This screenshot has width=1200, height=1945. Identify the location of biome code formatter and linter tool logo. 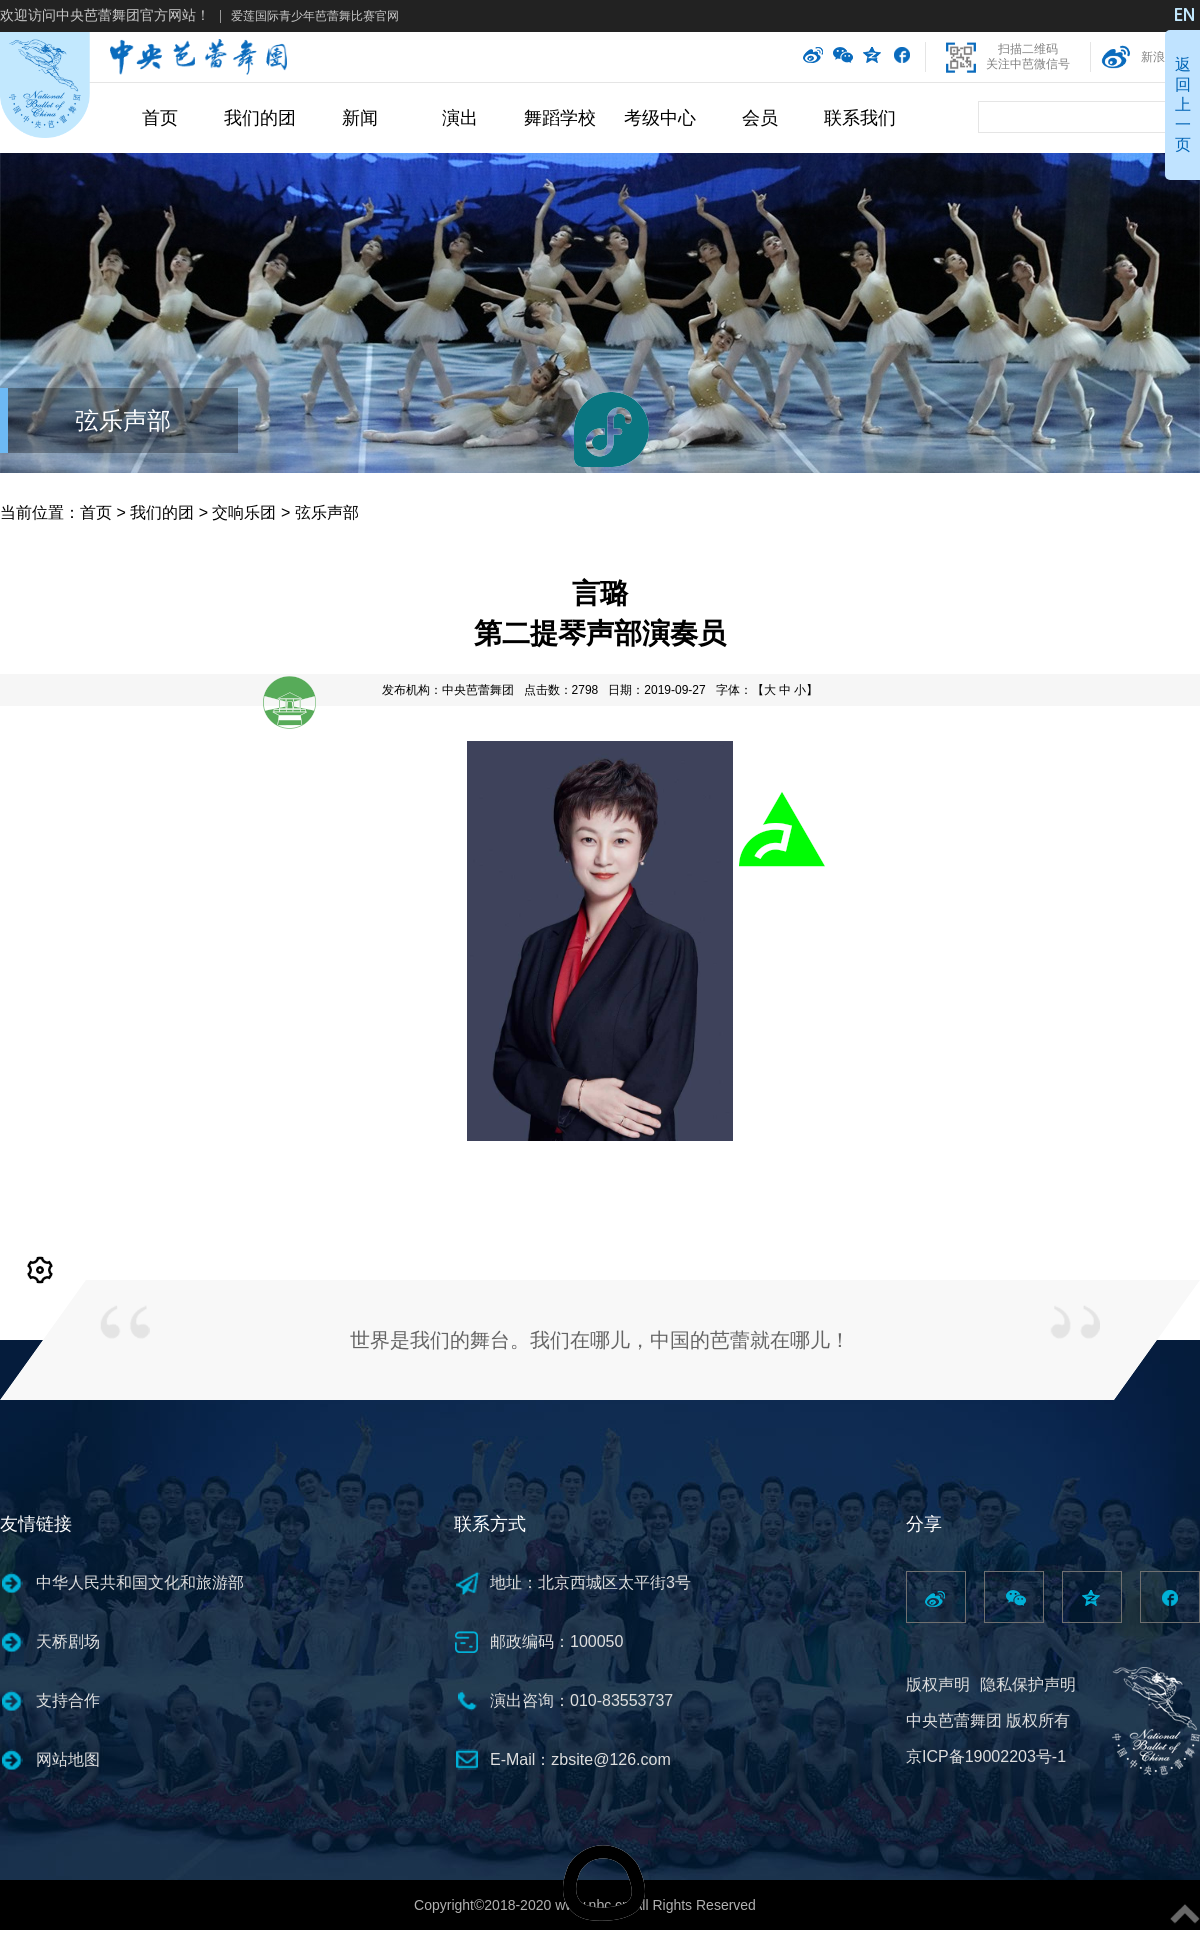
(782, 829).